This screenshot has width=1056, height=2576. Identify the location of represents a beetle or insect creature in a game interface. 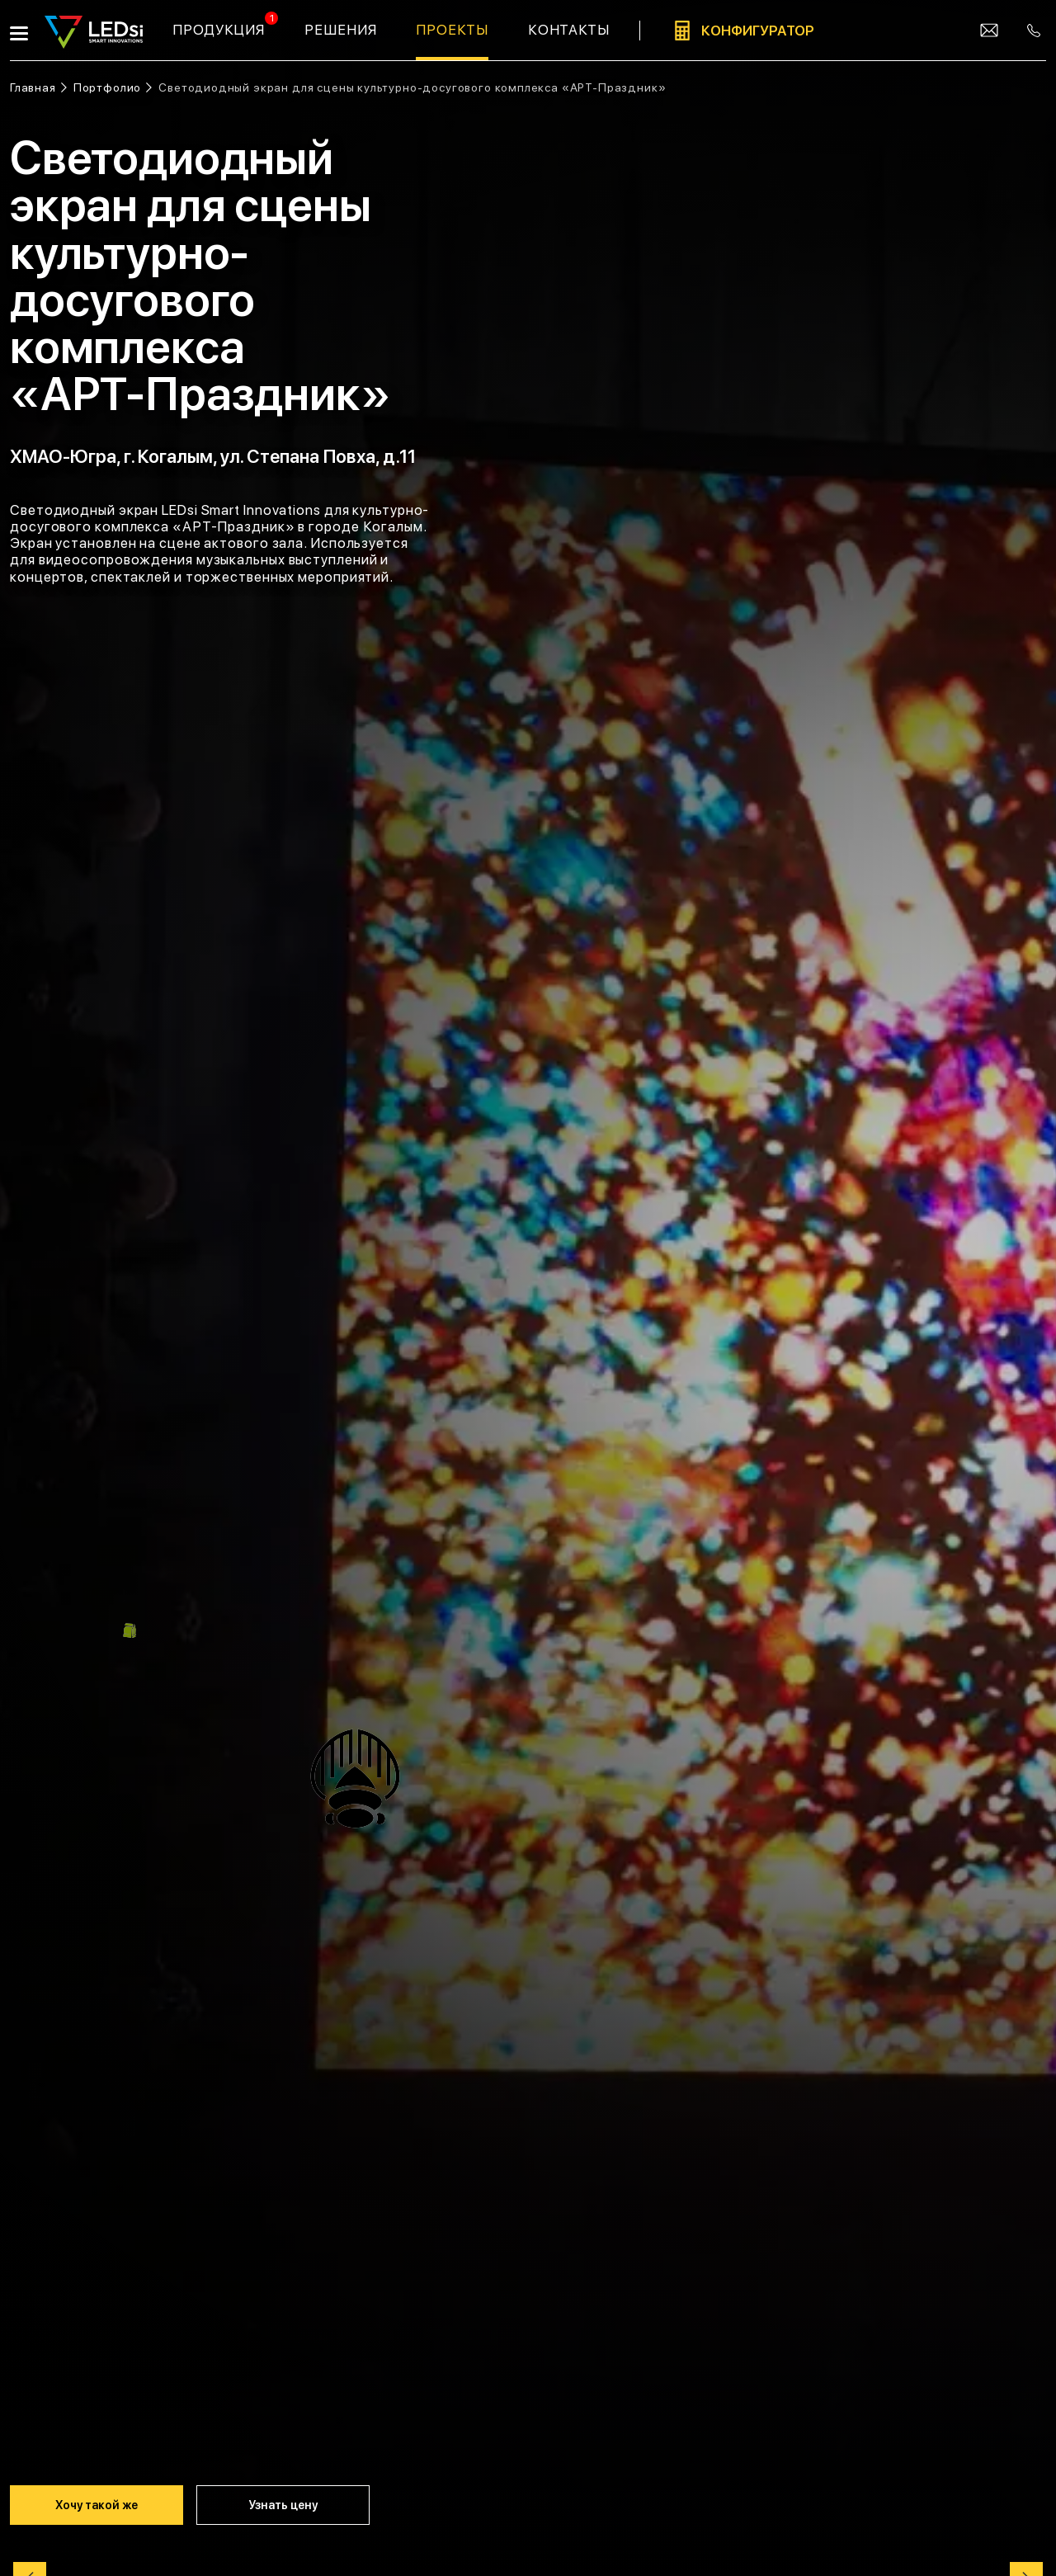
(355, 1780).